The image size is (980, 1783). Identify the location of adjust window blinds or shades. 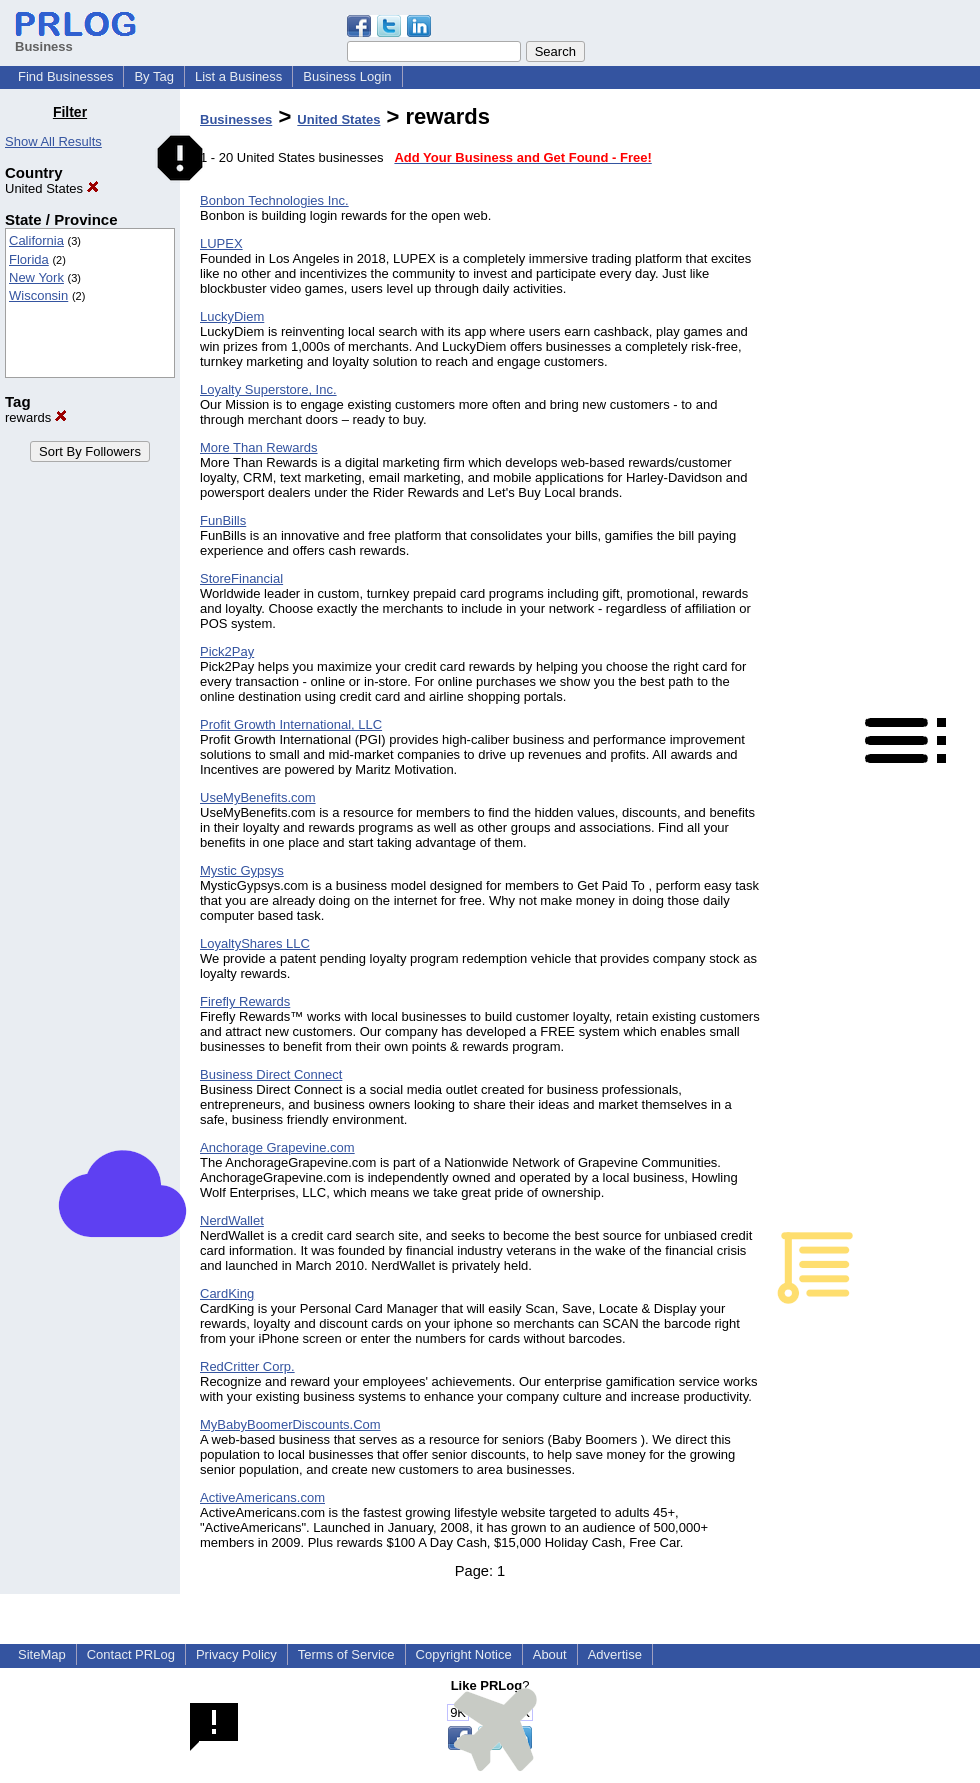
(817, 1268).